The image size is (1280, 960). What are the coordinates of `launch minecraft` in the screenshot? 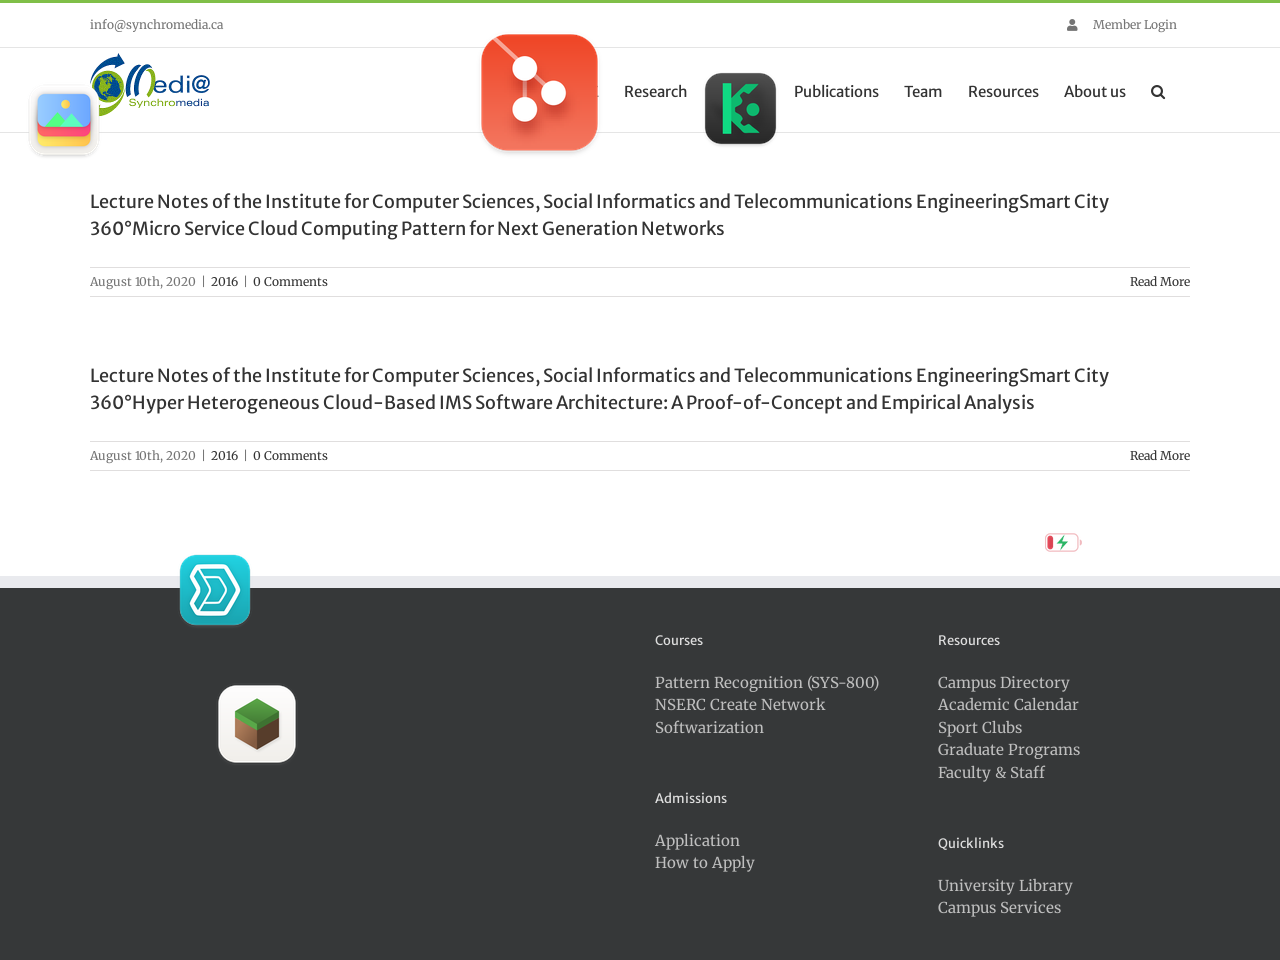 It's located at (257, 724).